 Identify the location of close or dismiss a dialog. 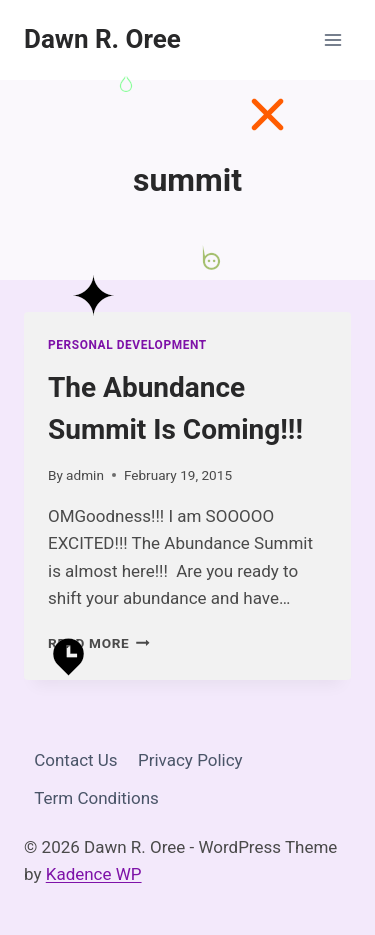
(267, 114).